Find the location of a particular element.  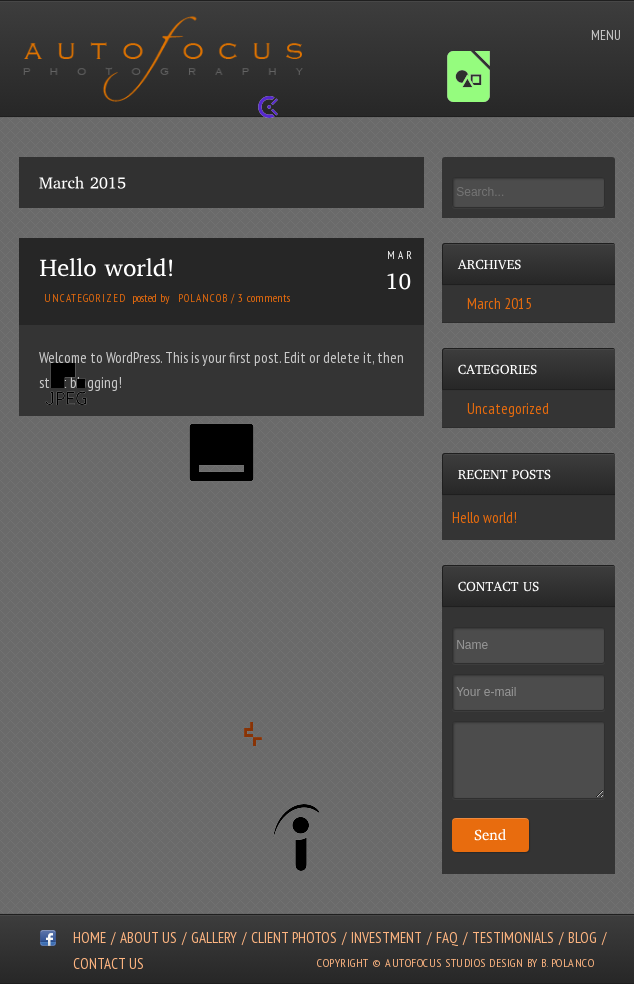

open the Indeed job search app is located at coordinates (296, 837).